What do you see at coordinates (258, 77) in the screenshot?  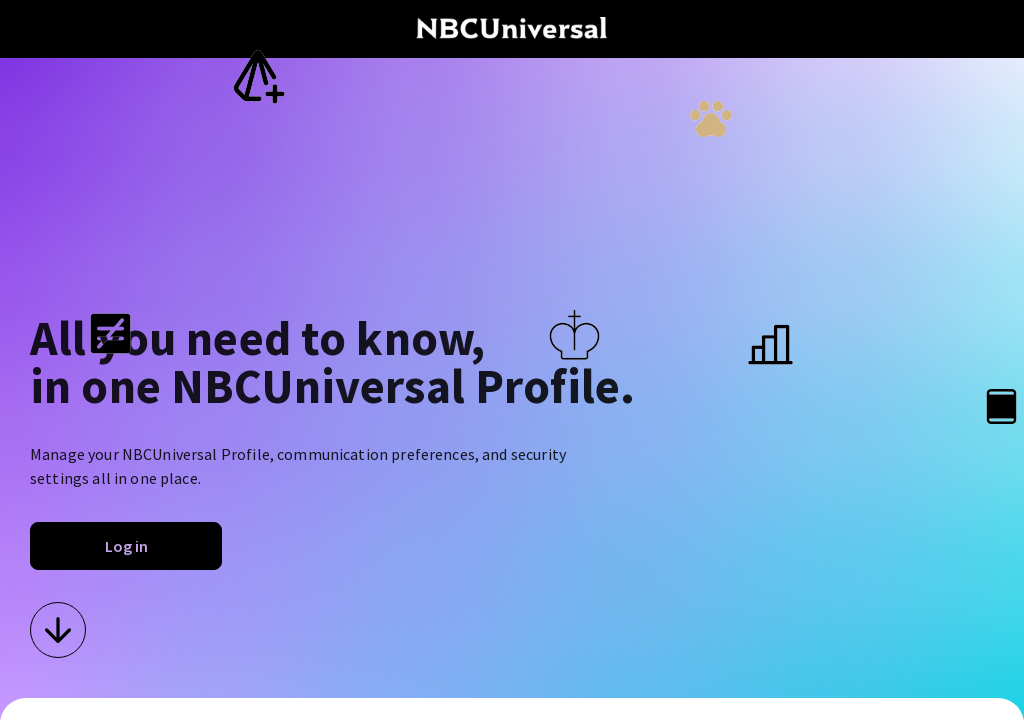 I see `add a new 3D object or shape` at bounding box center [258, 77].